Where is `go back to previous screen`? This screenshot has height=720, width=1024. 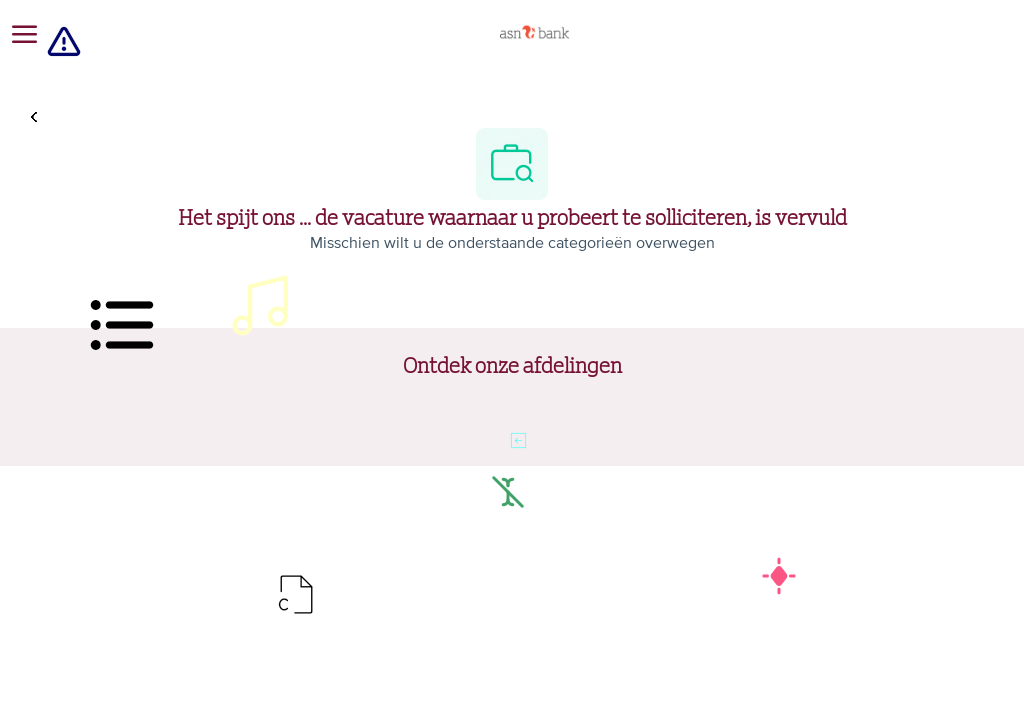
go back to previous screen is located at coordinates (518, 440).